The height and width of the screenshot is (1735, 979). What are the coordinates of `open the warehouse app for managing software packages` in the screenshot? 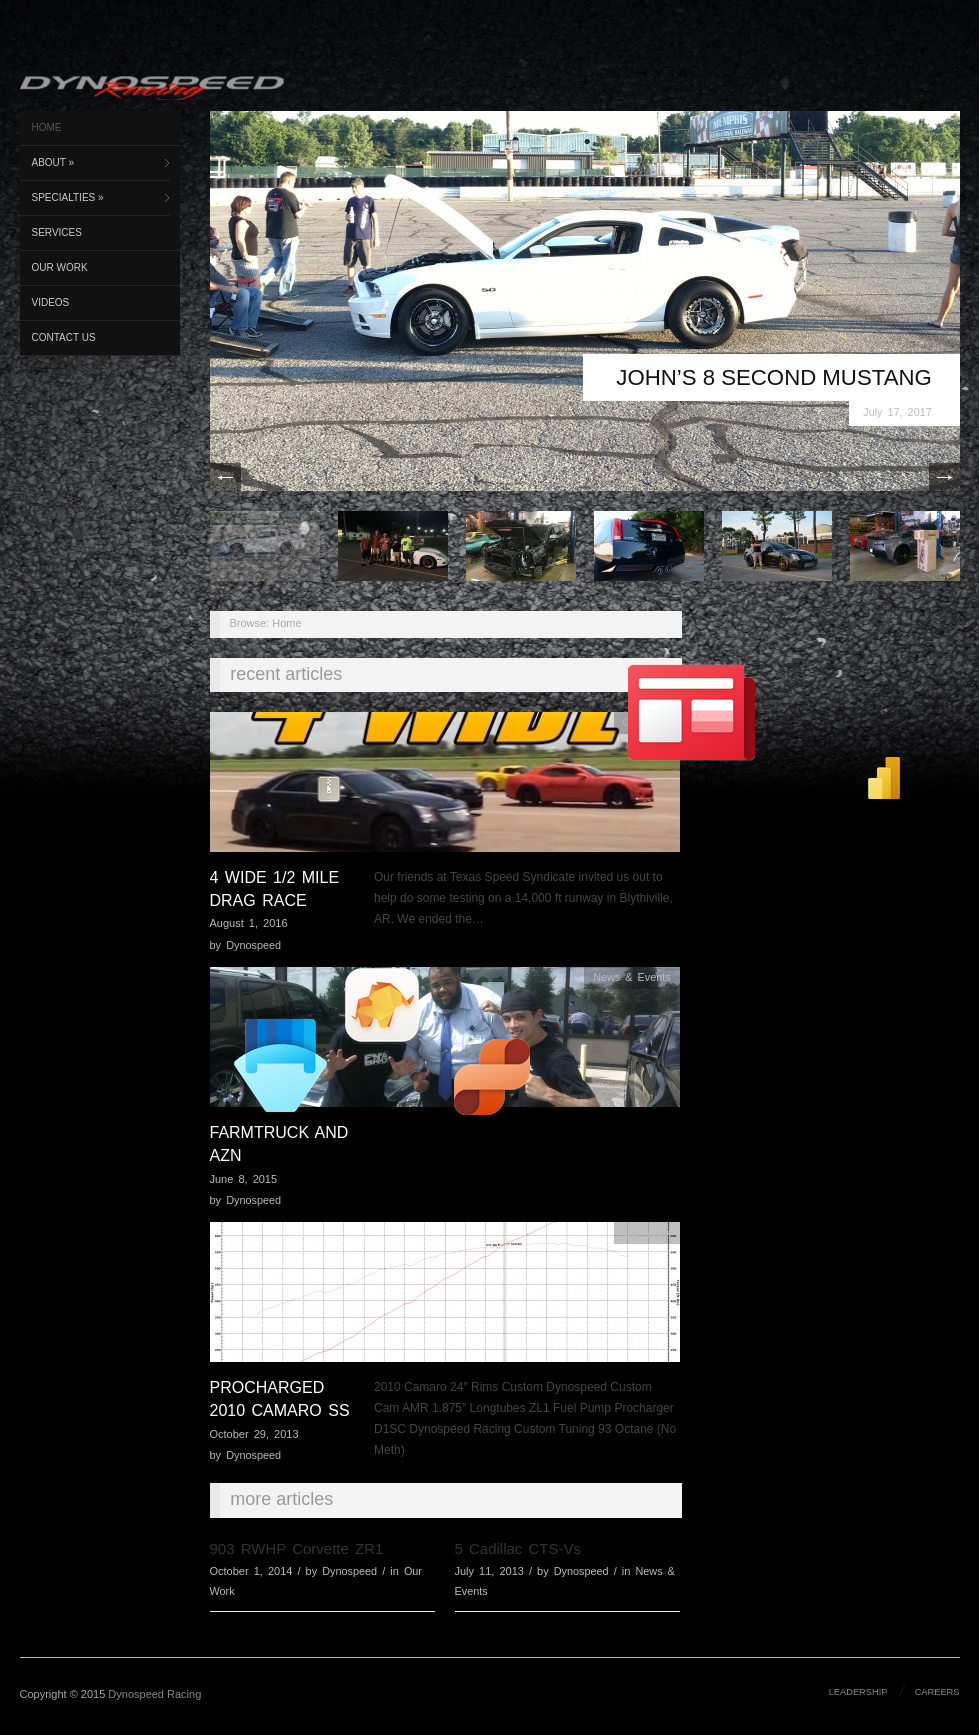 It's located at (280, 1065).